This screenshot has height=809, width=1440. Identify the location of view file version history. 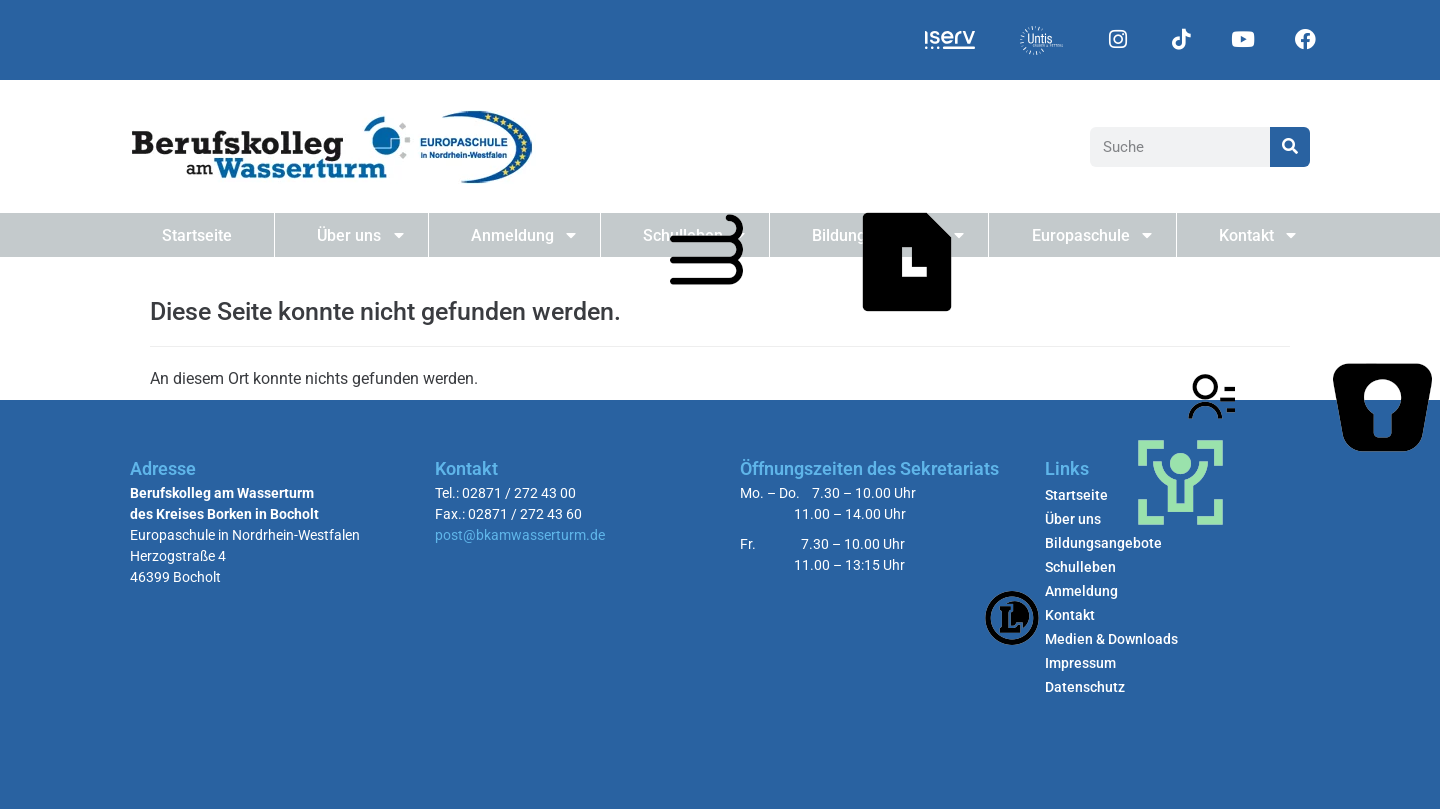
(907, 262).